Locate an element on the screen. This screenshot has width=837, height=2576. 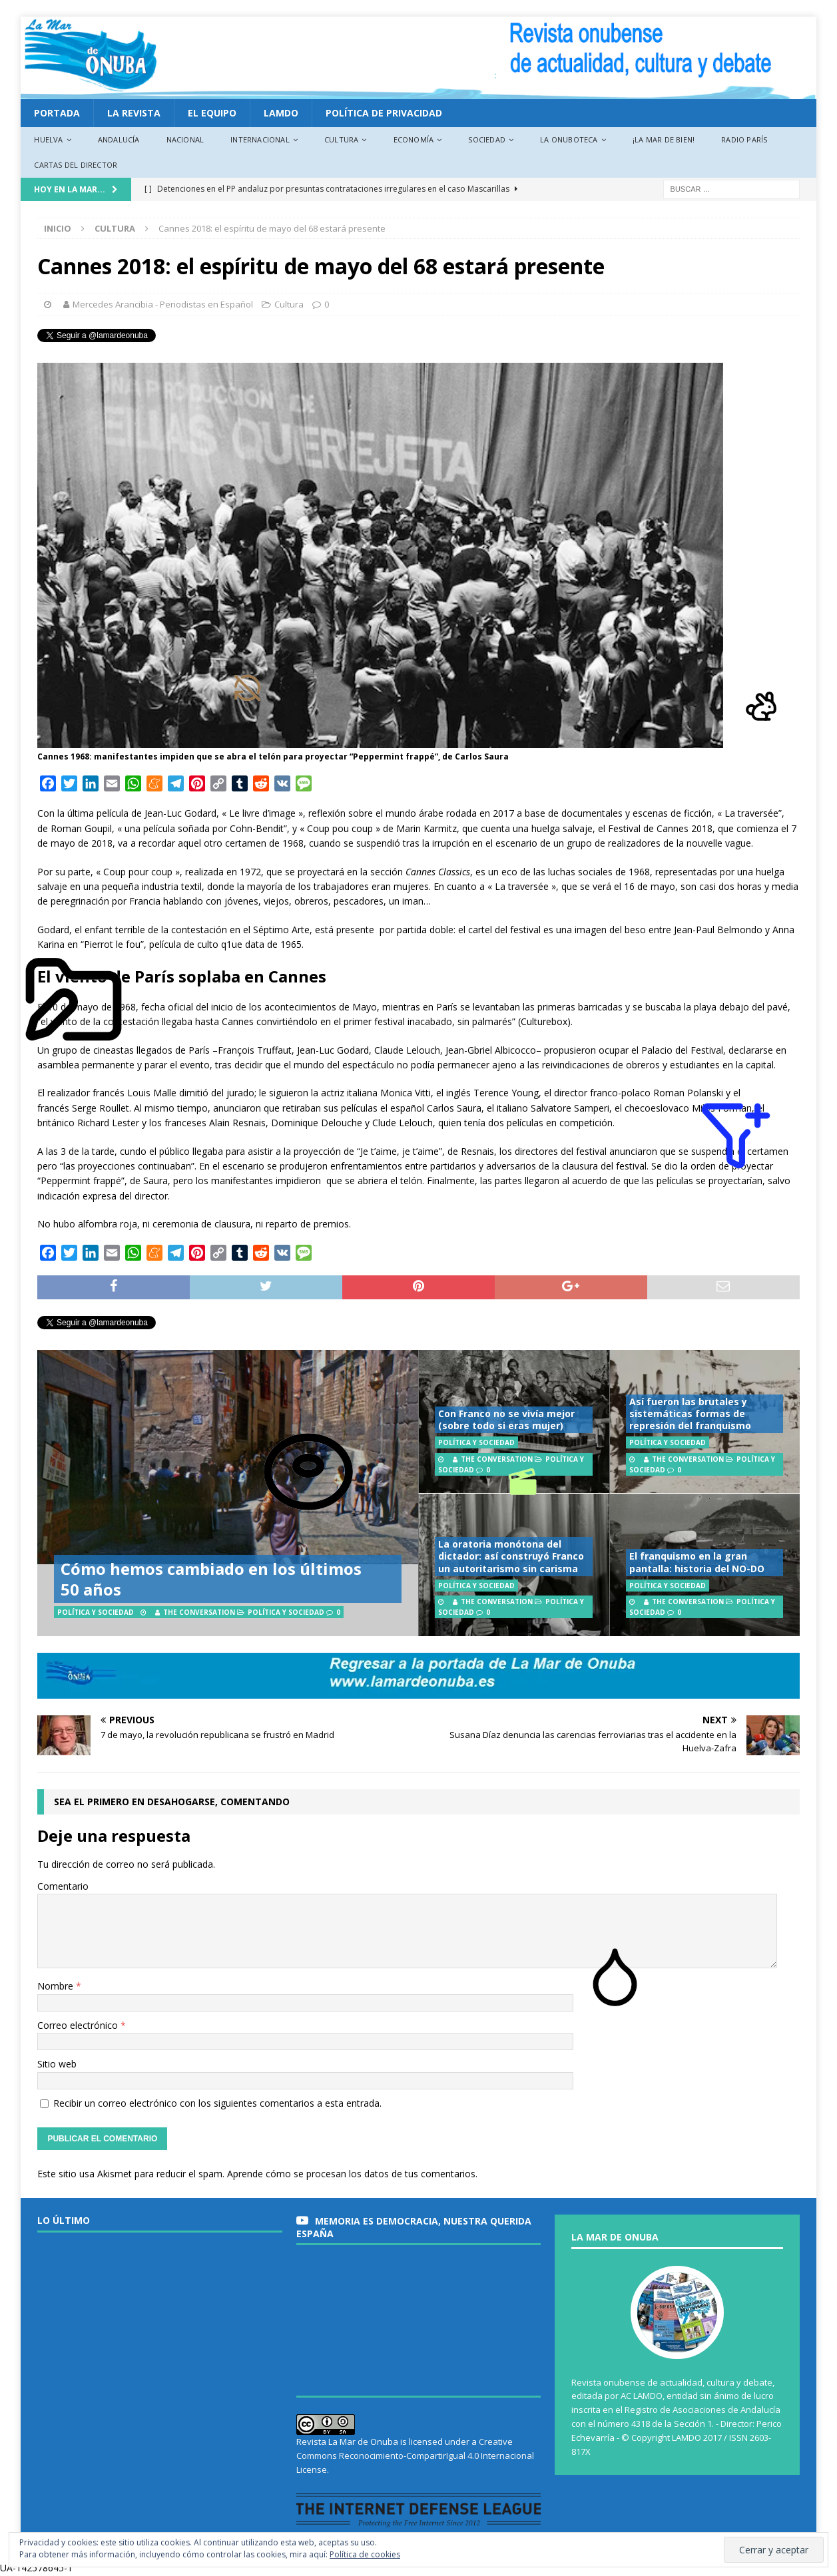
disable browsing history tracking is located at coordinates (247, 688).